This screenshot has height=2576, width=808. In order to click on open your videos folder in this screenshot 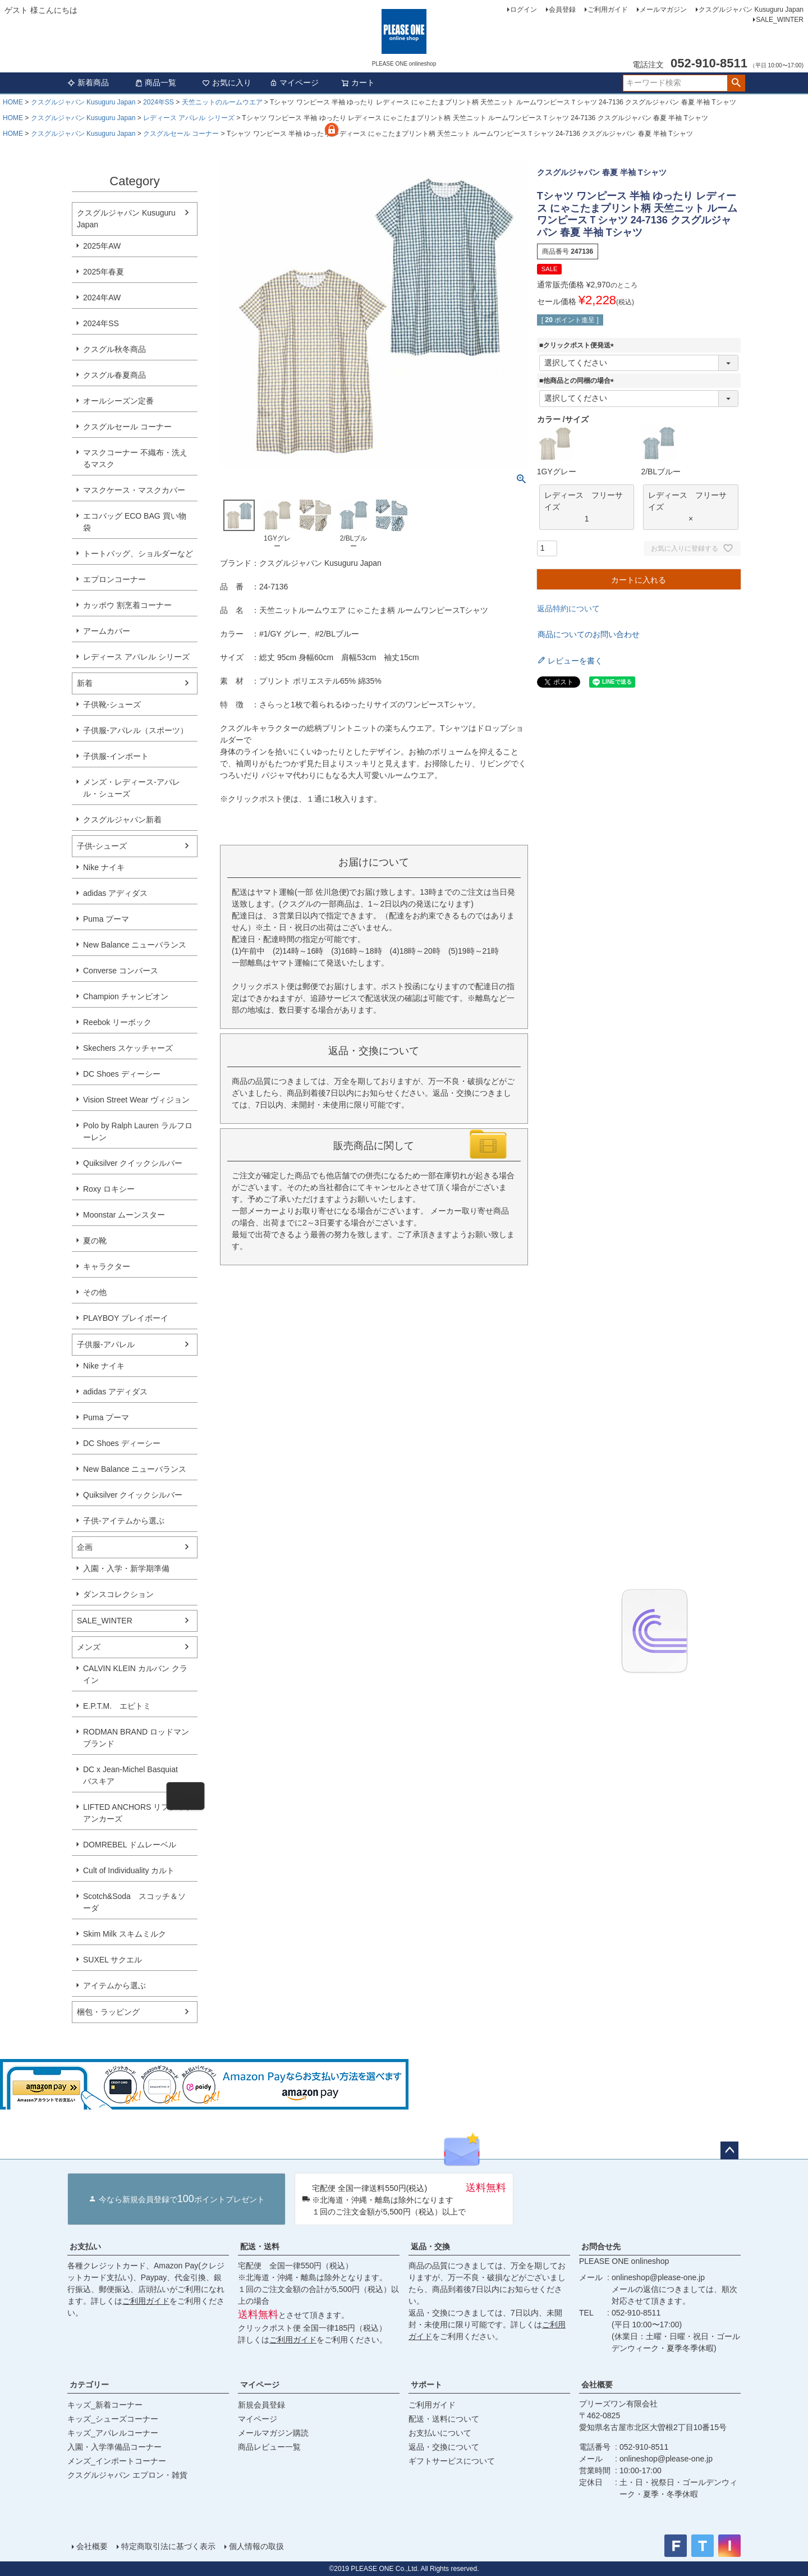, I will do `click(488, 1144)`.